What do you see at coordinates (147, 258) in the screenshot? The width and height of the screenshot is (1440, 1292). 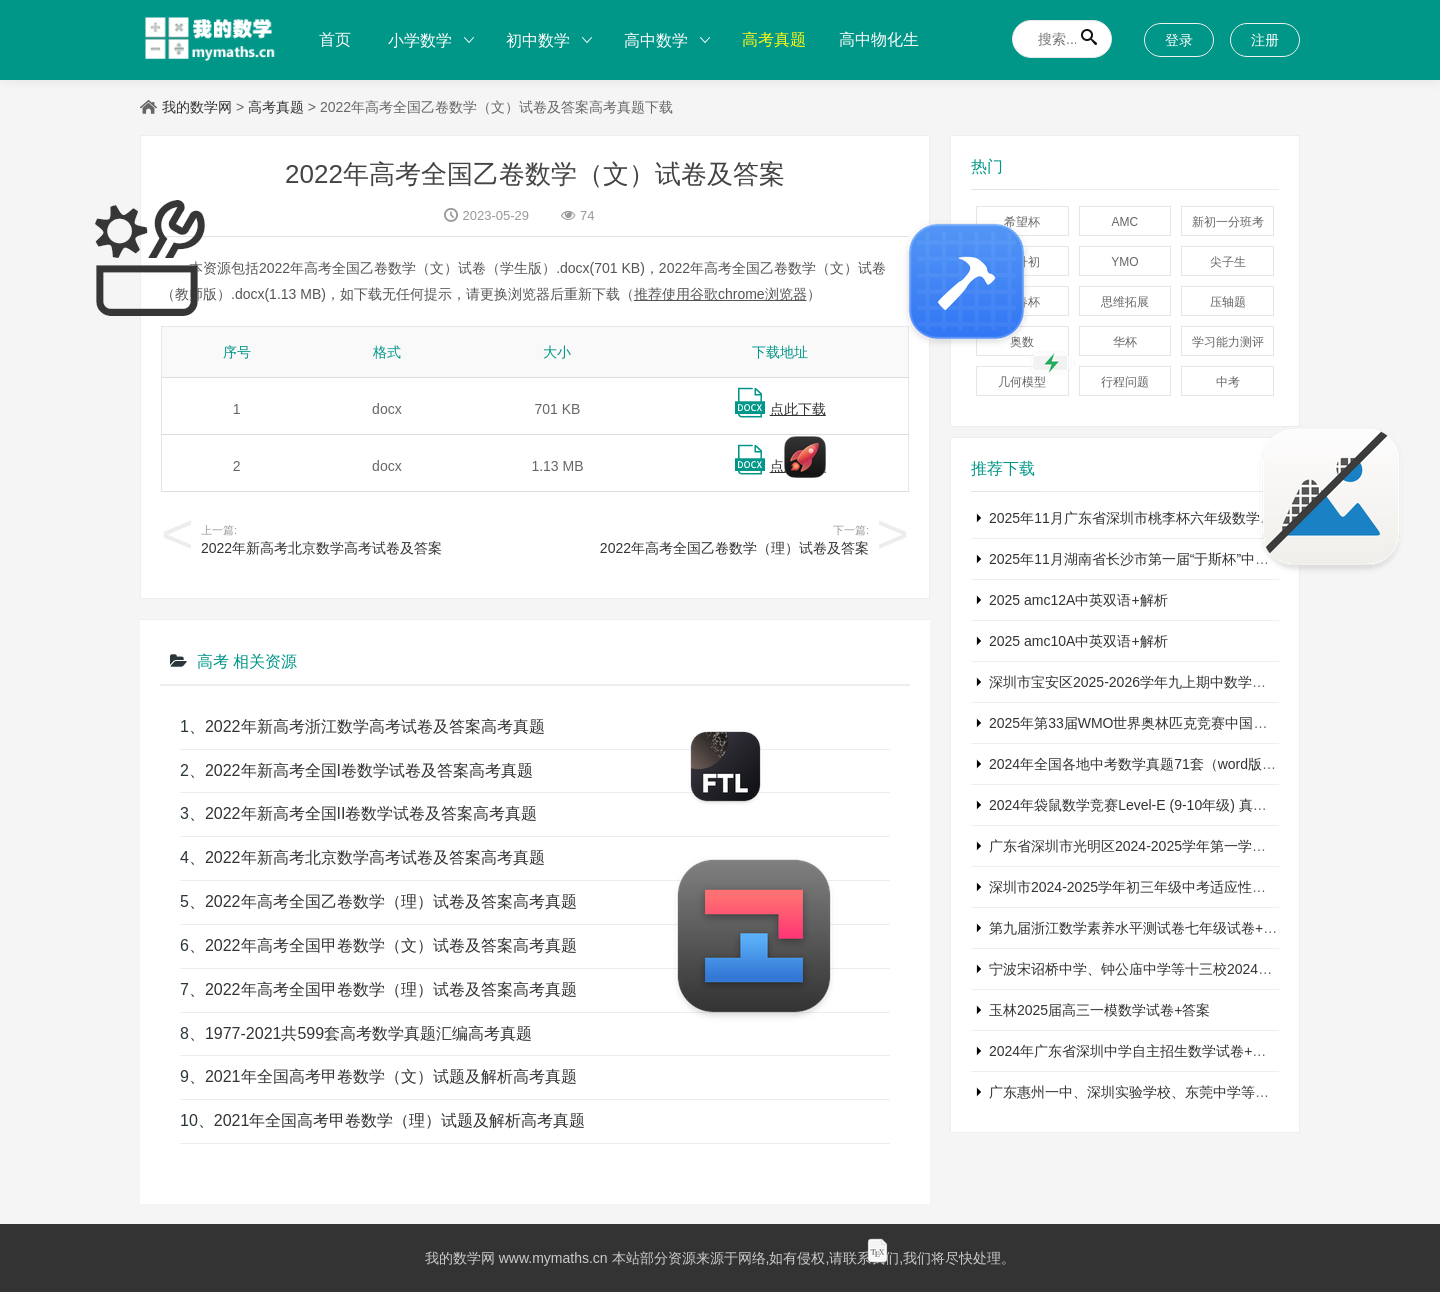 I see `access additional system preferences` at bounding box center [147, 258].